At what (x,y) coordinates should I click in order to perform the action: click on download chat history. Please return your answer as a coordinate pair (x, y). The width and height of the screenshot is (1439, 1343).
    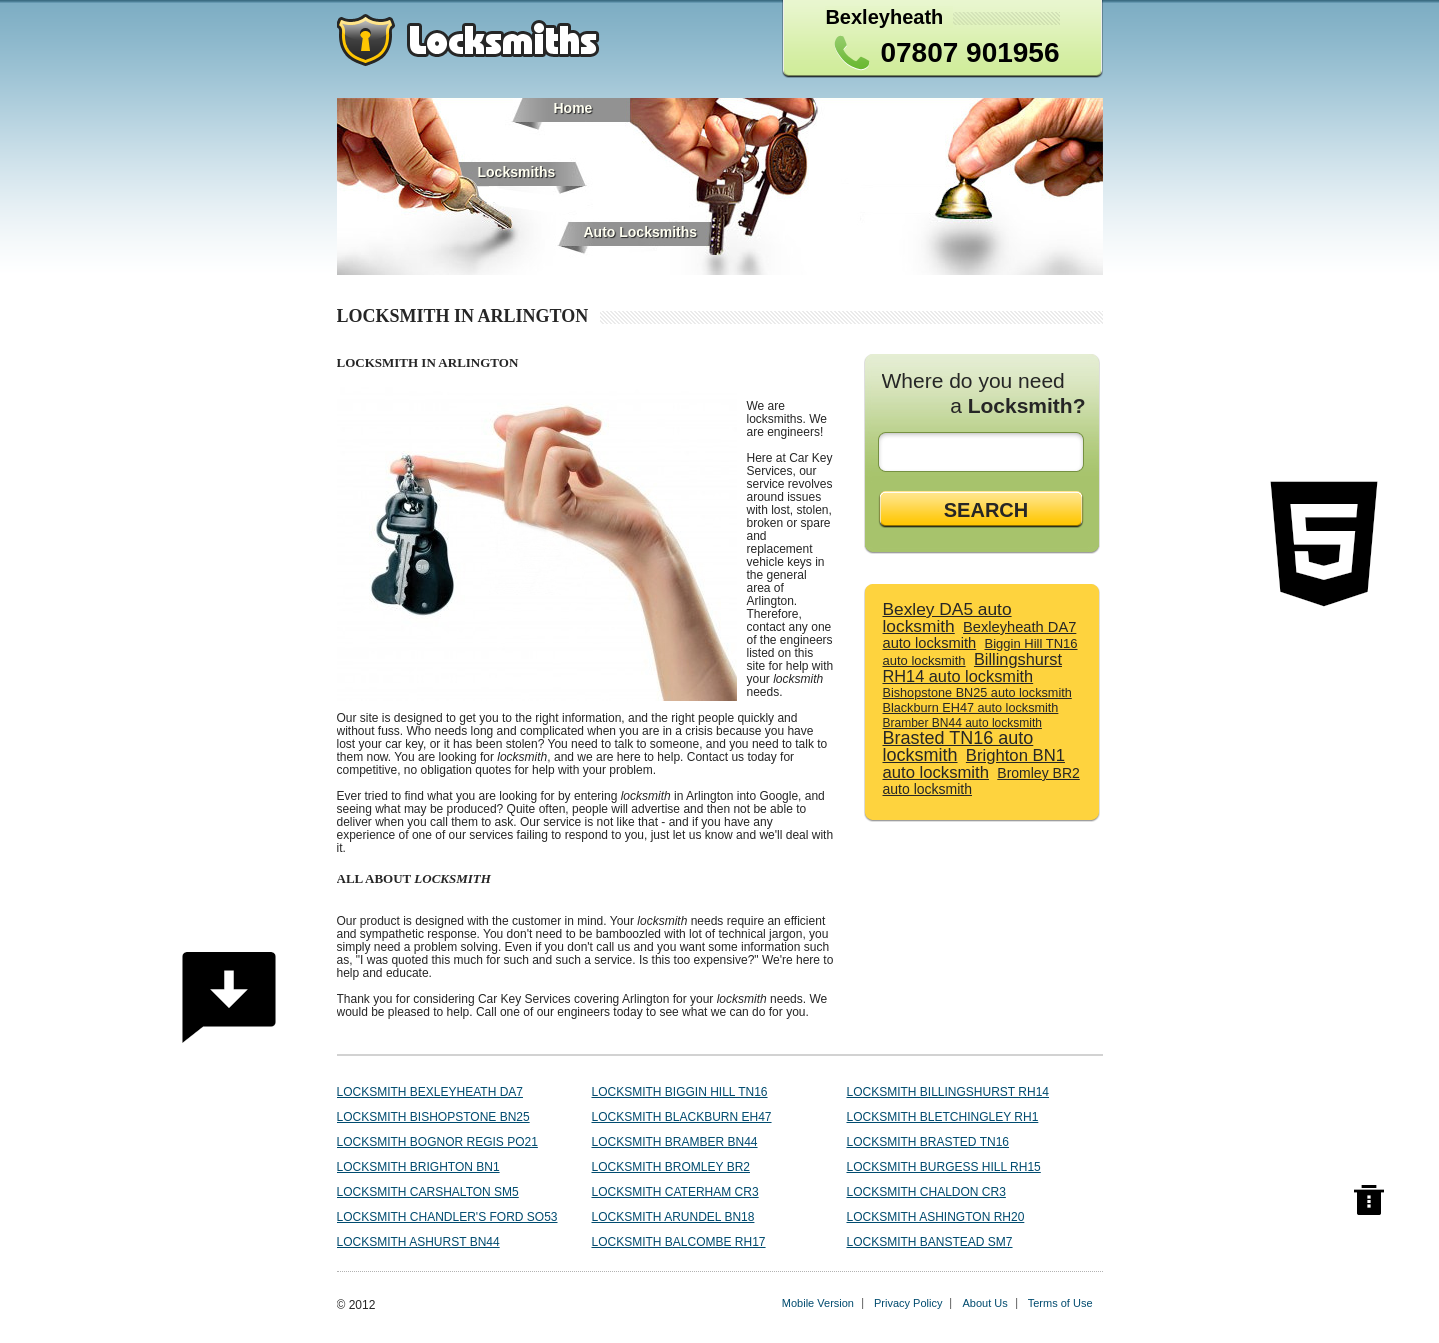
    Looking at the image, I should click on (229, 994).